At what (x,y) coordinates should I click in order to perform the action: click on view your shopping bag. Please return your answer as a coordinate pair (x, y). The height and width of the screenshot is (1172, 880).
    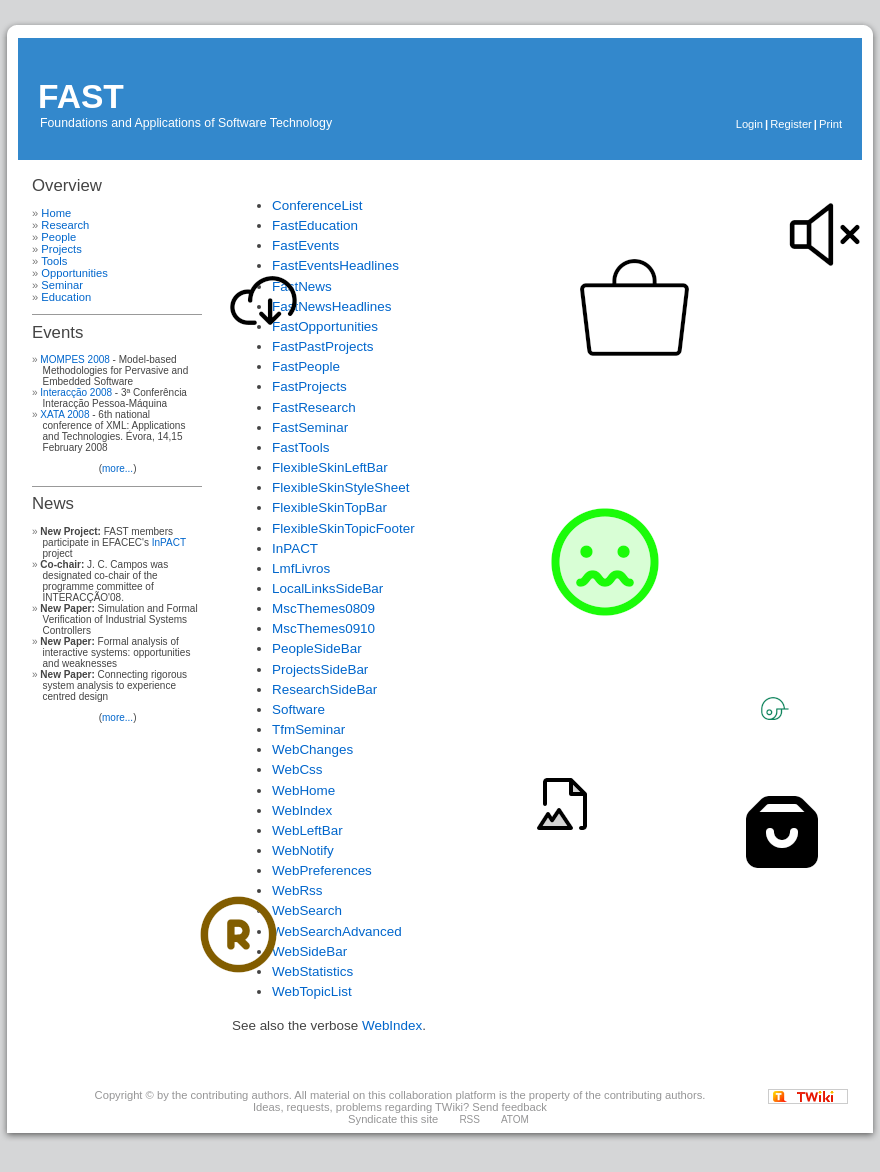
    Looking at the image, I should click on (782, 832).